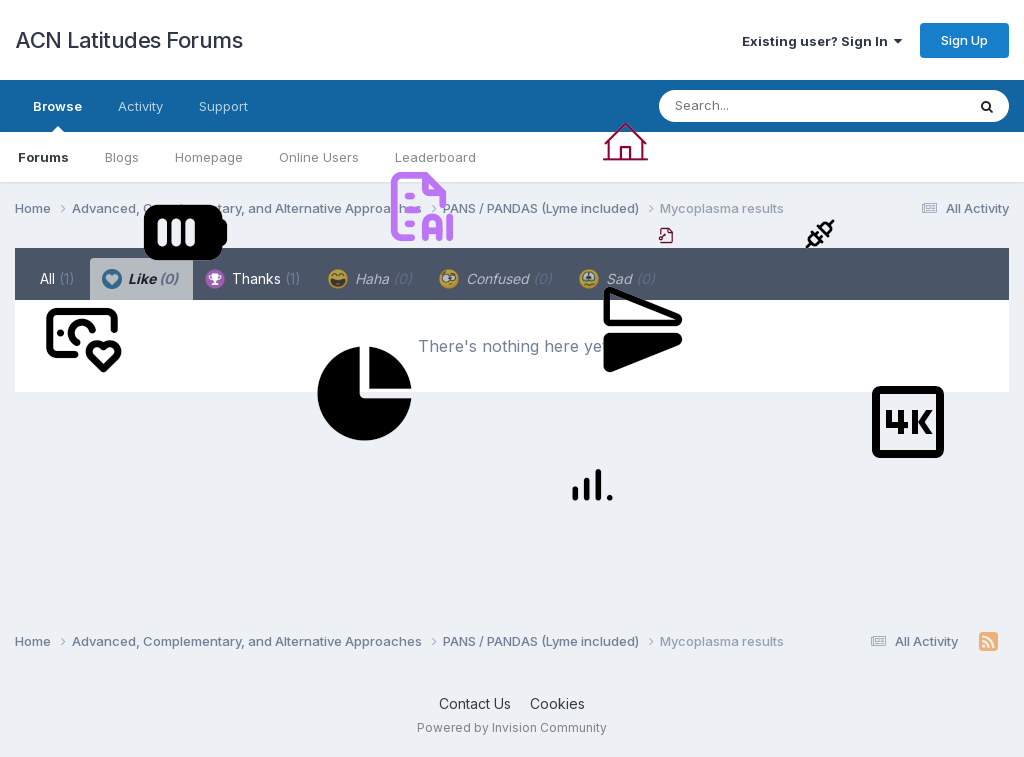 Image resolution: width=1024 pixels, height=757 pixels. What do you see at coordinates (185, 232) in the screenshot?
I see `indicates battery at approximately 75% charge` at bounding box center [185, 232].